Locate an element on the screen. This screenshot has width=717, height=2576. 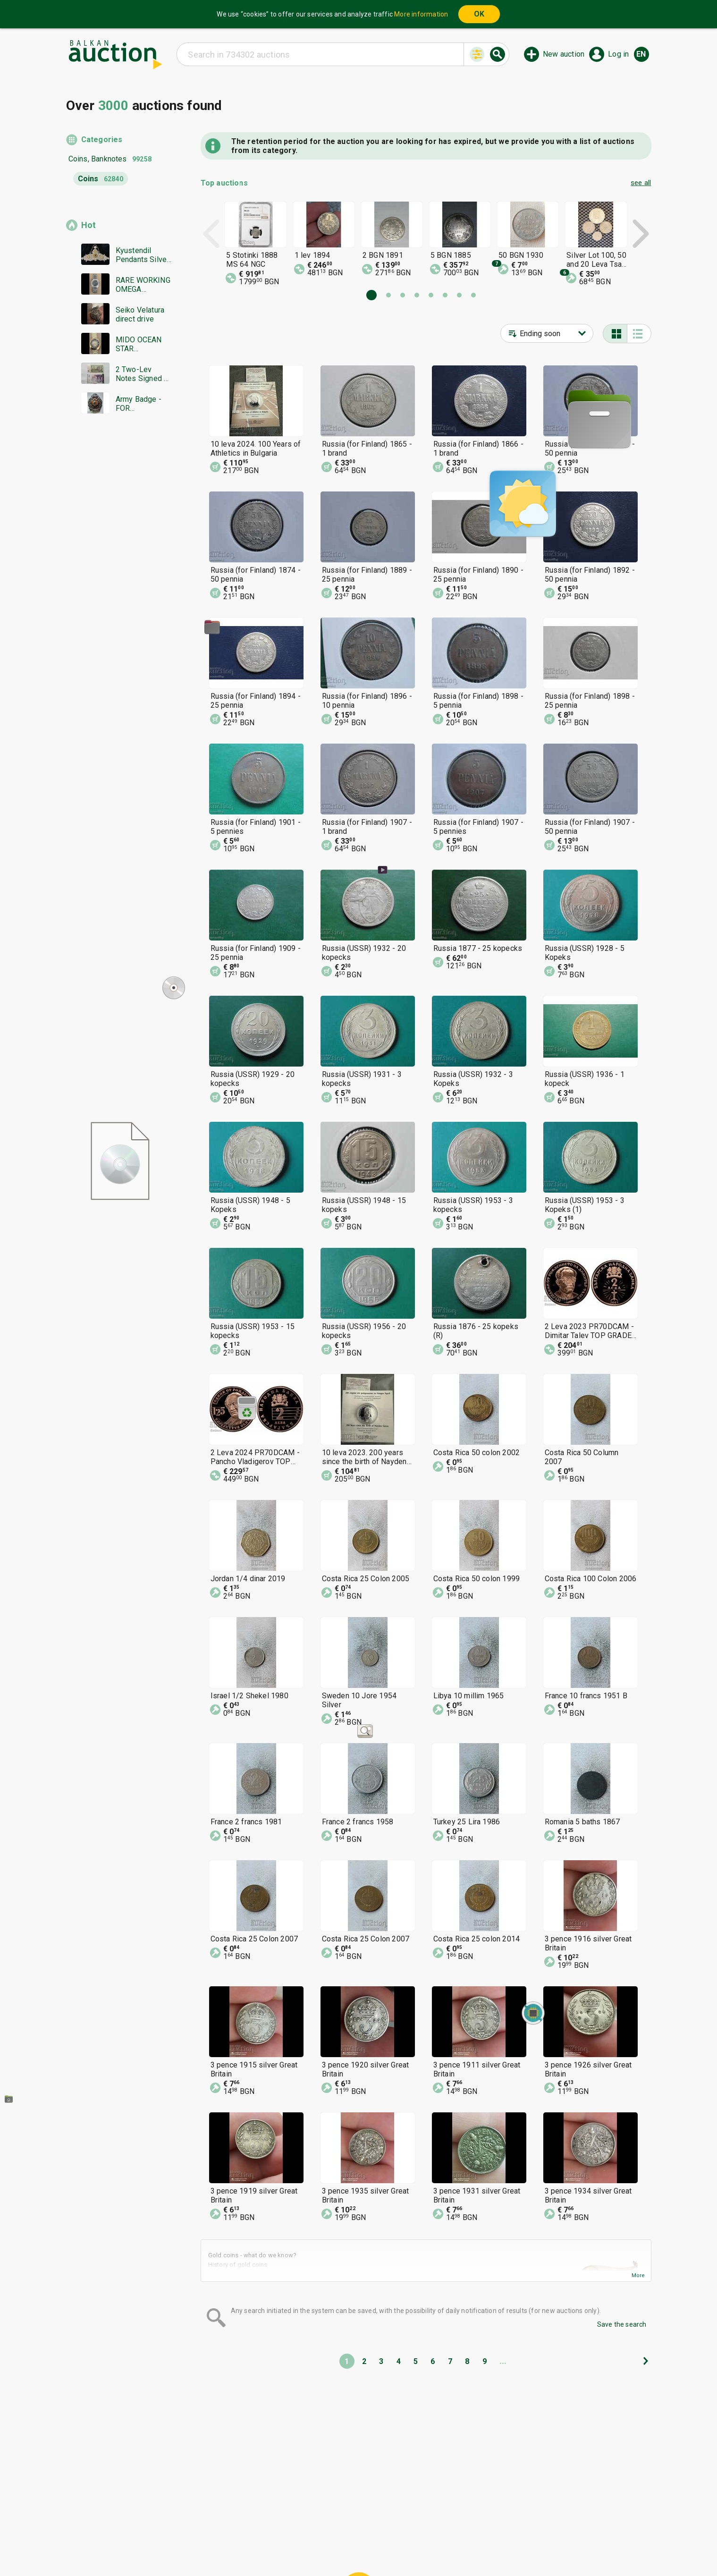
open a folder or directory is located at coordinates (212, 627).